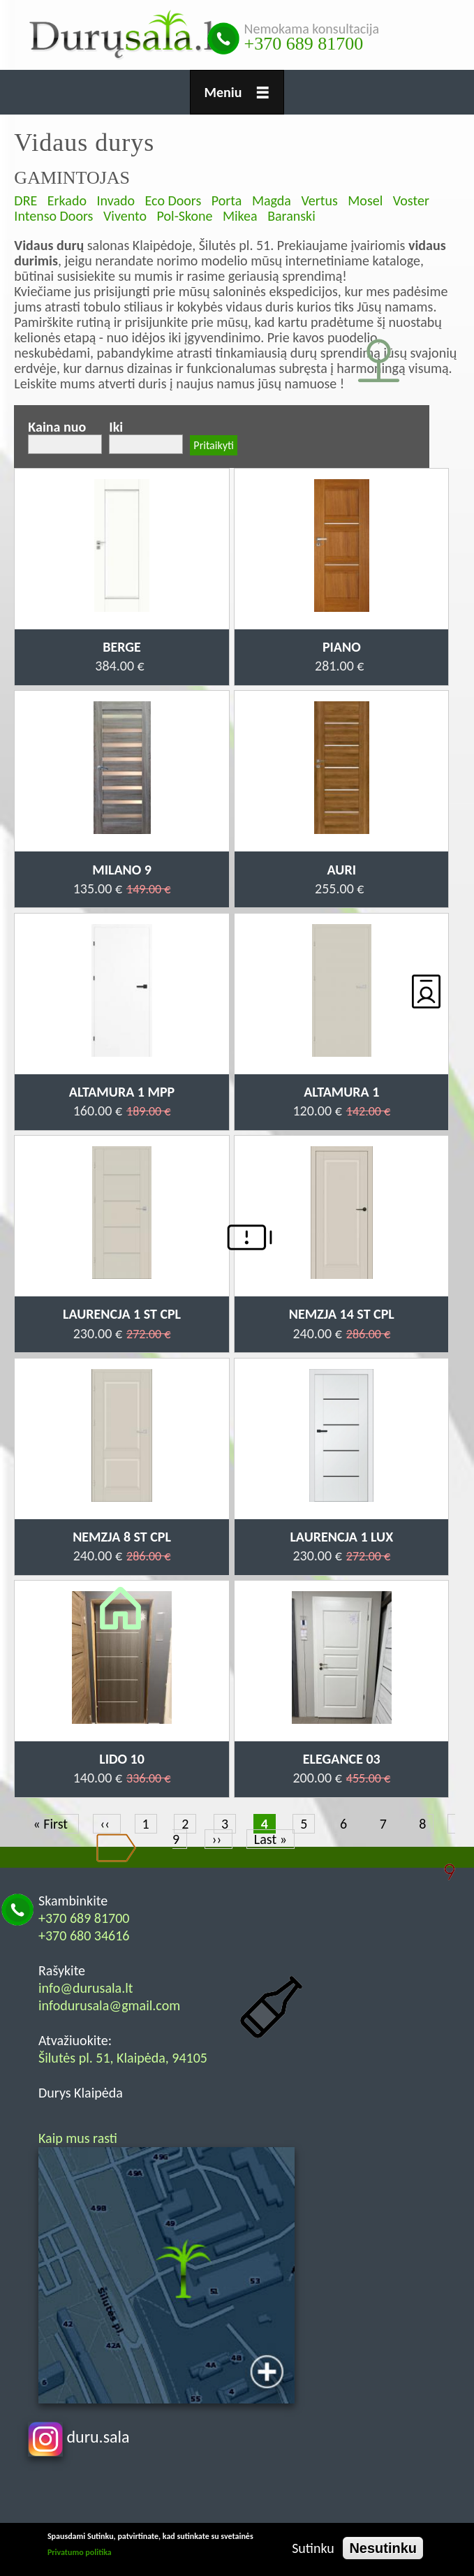 This screenshot has width=474, height=2576. I want to click on view user profile or identification details, so click(426, 991).